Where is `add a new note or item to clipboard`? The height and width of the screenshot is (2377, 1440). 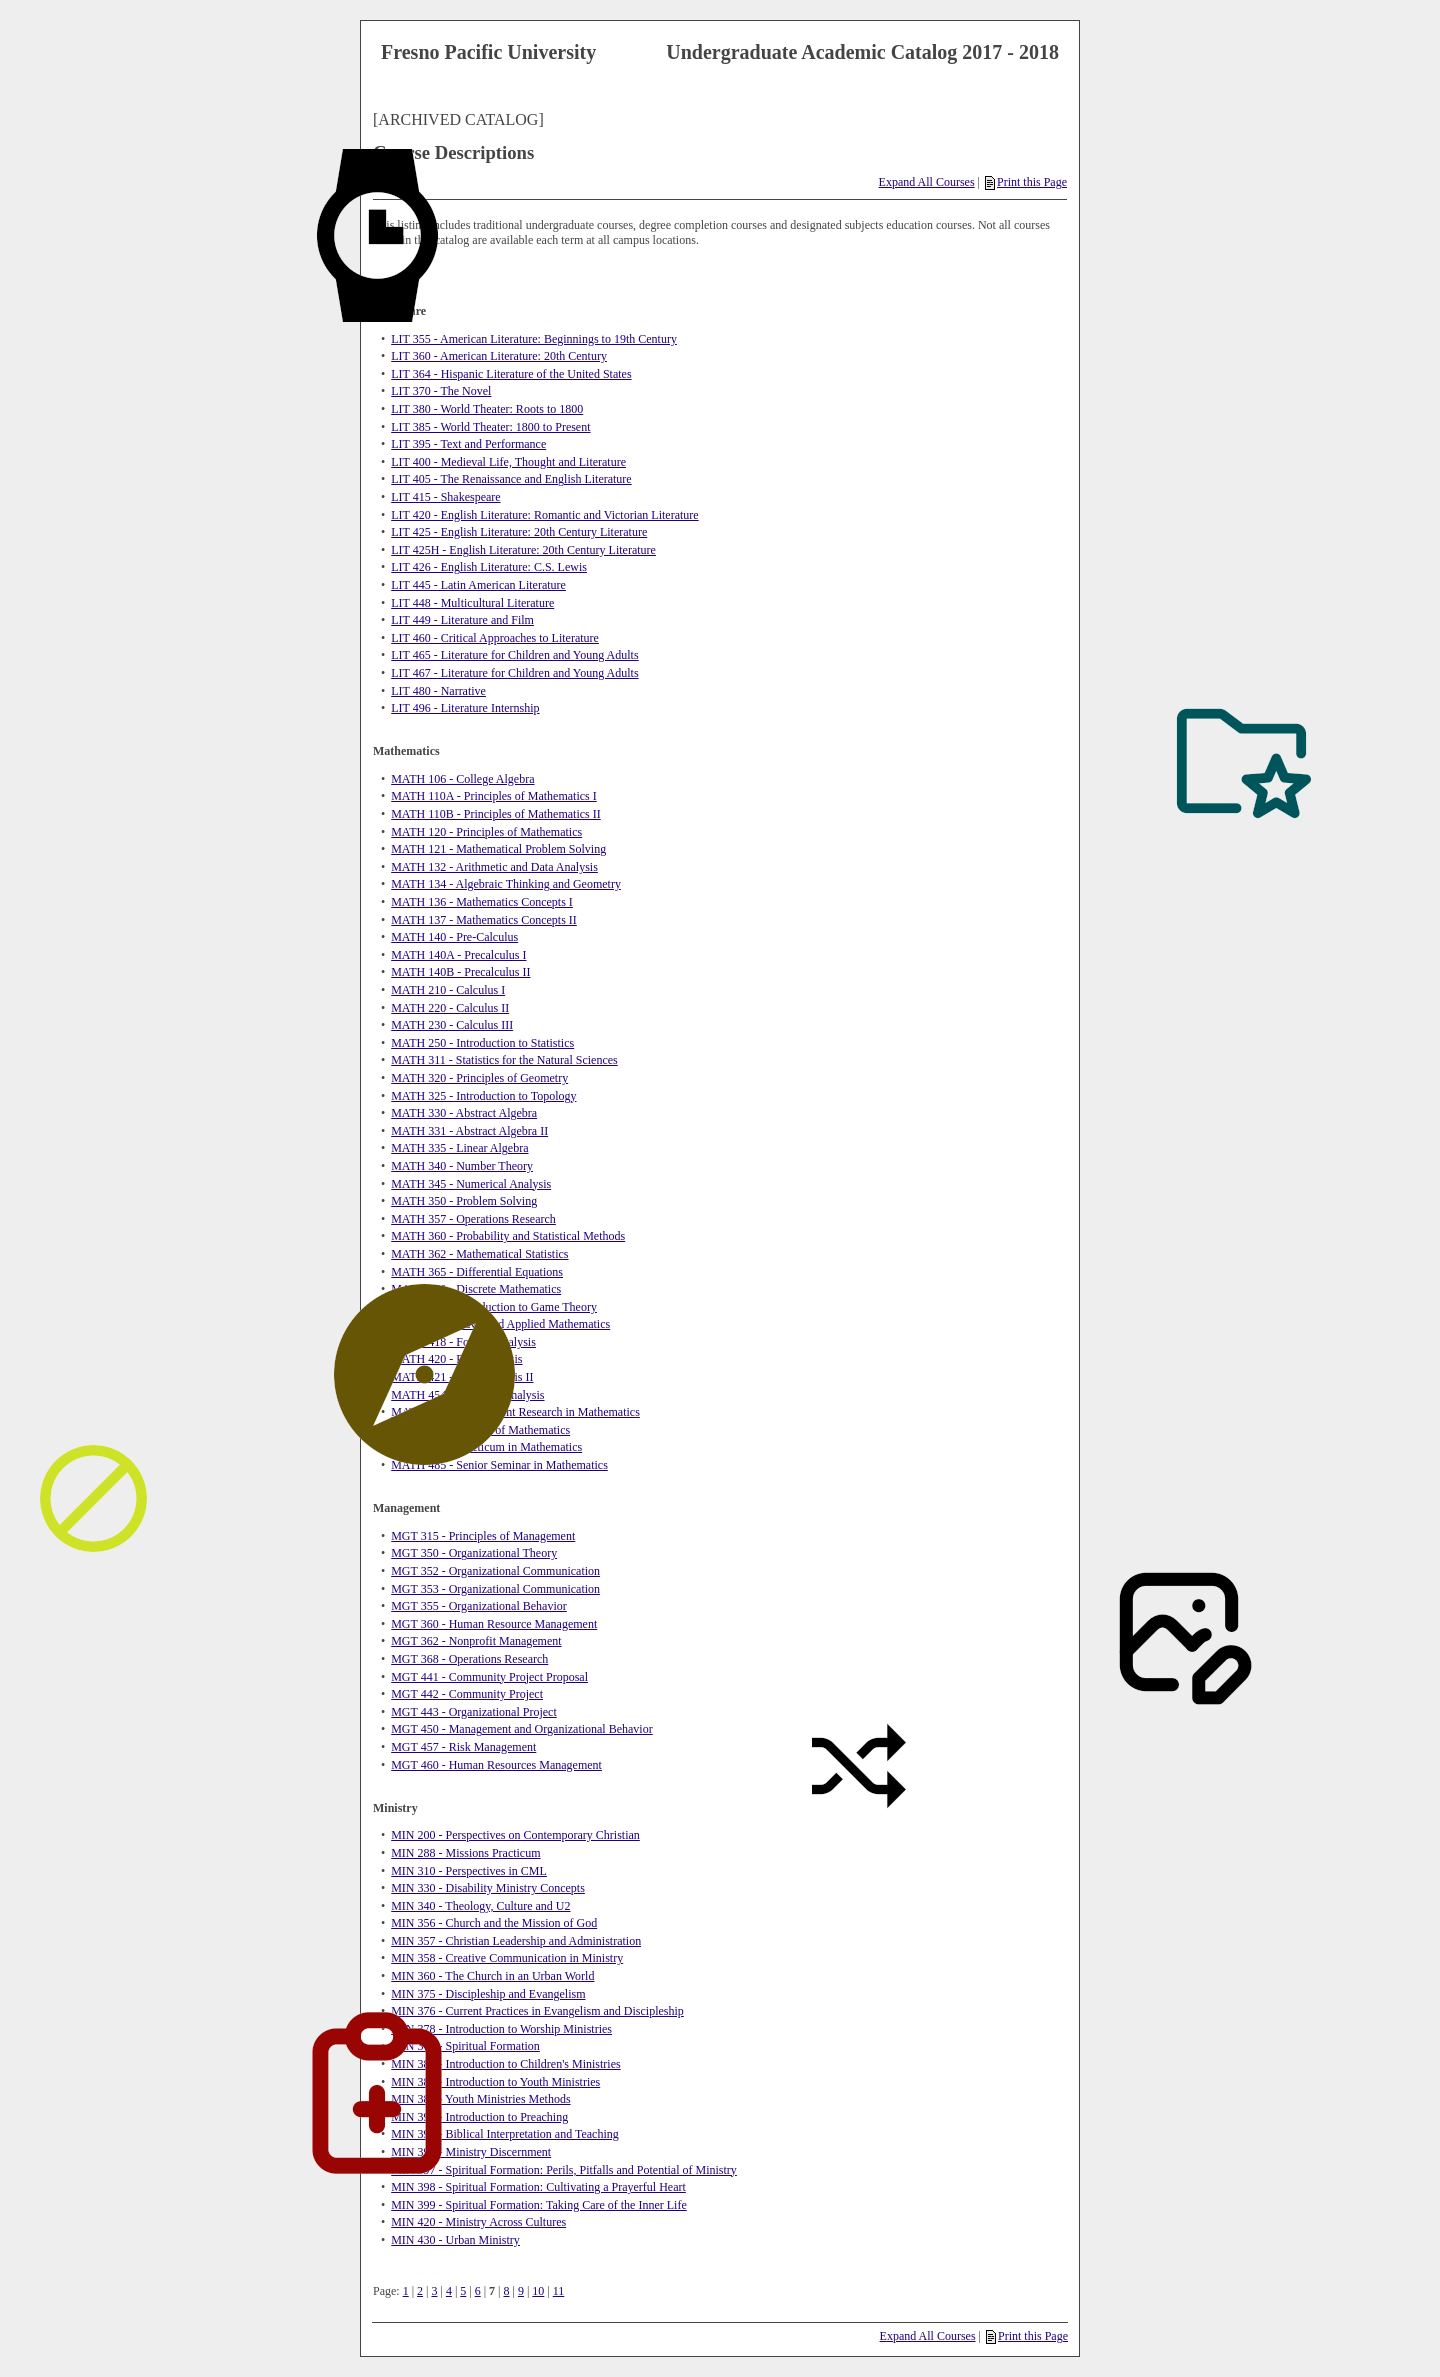 add a new note or item to clipboard is located at coordinates (377, 2093).